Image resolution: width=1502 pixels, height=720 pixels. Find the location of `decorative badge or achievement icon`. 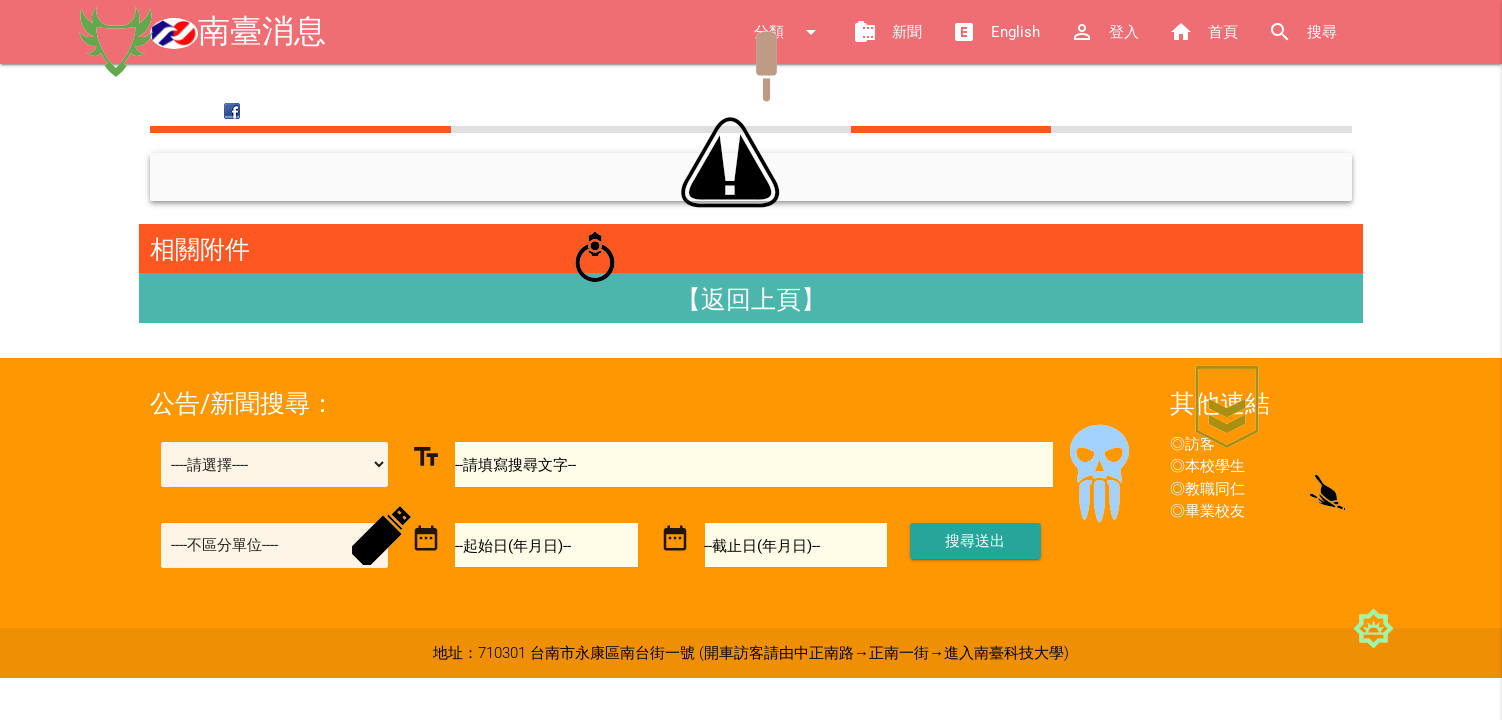

decorative badge or achievement icon is located at coordinates (1373, 628).